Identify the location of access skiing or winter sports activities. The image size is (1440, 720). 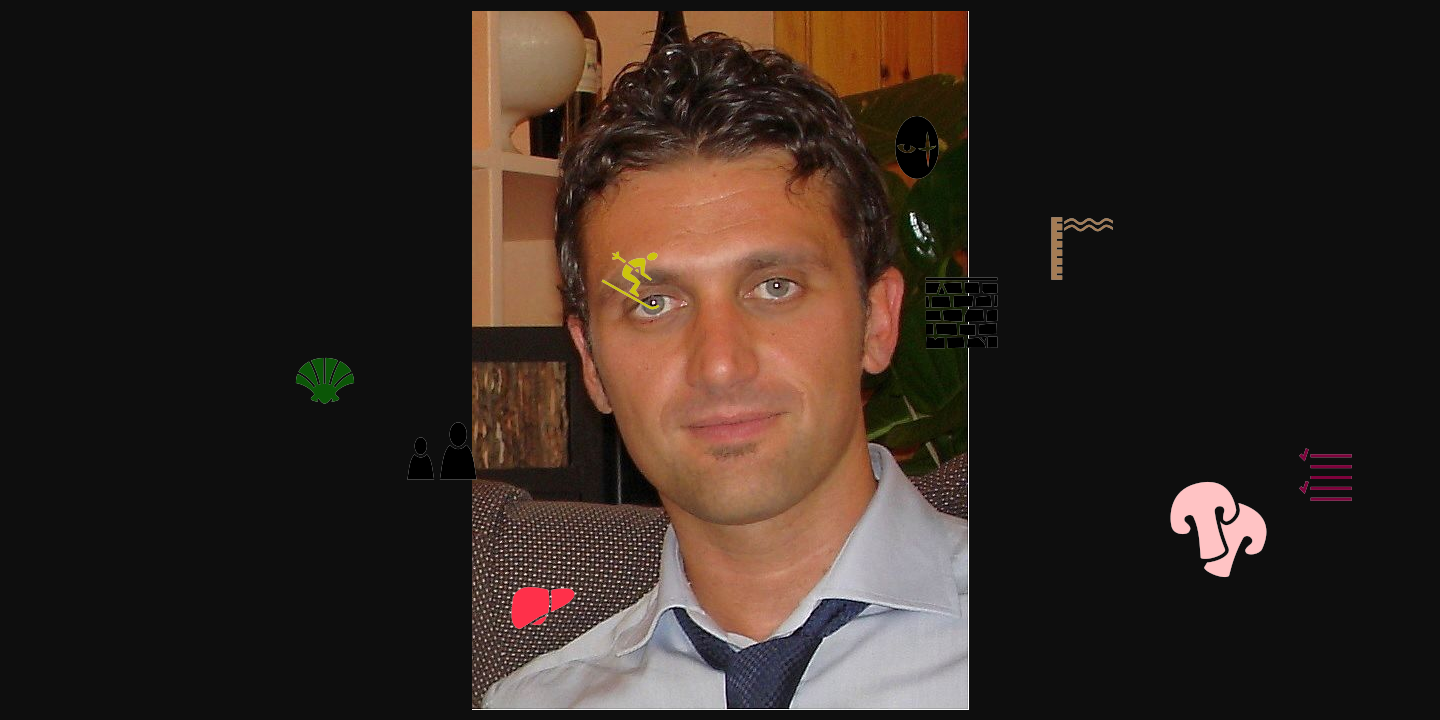
(630, 280).